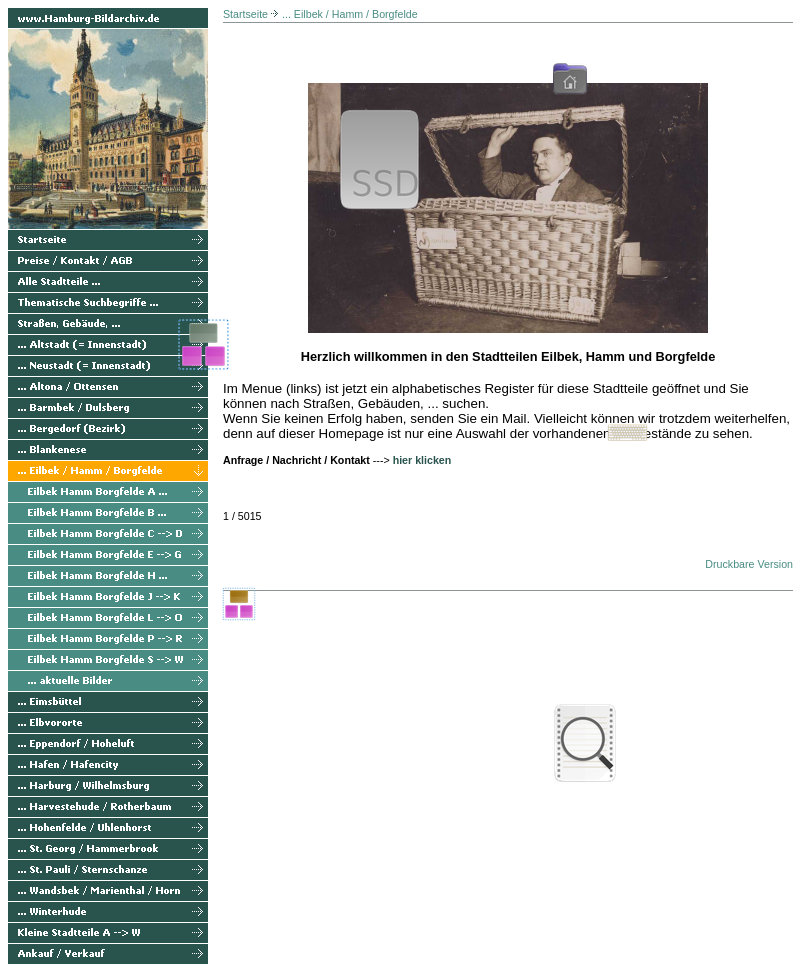  Describe the element at coordinates (203, 344) in the screenshot. I see `select all items in the current view` at that location.